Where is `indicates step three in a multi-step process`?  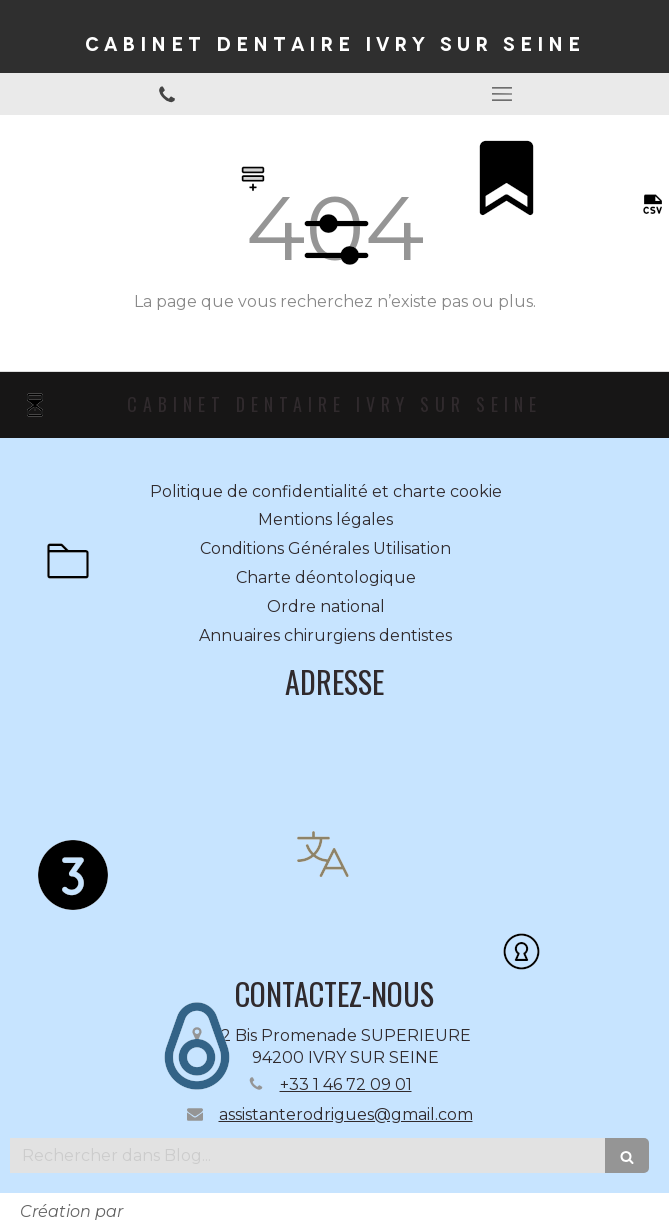
indicates step three in a multi-step process is located at coordinates (73, 875).